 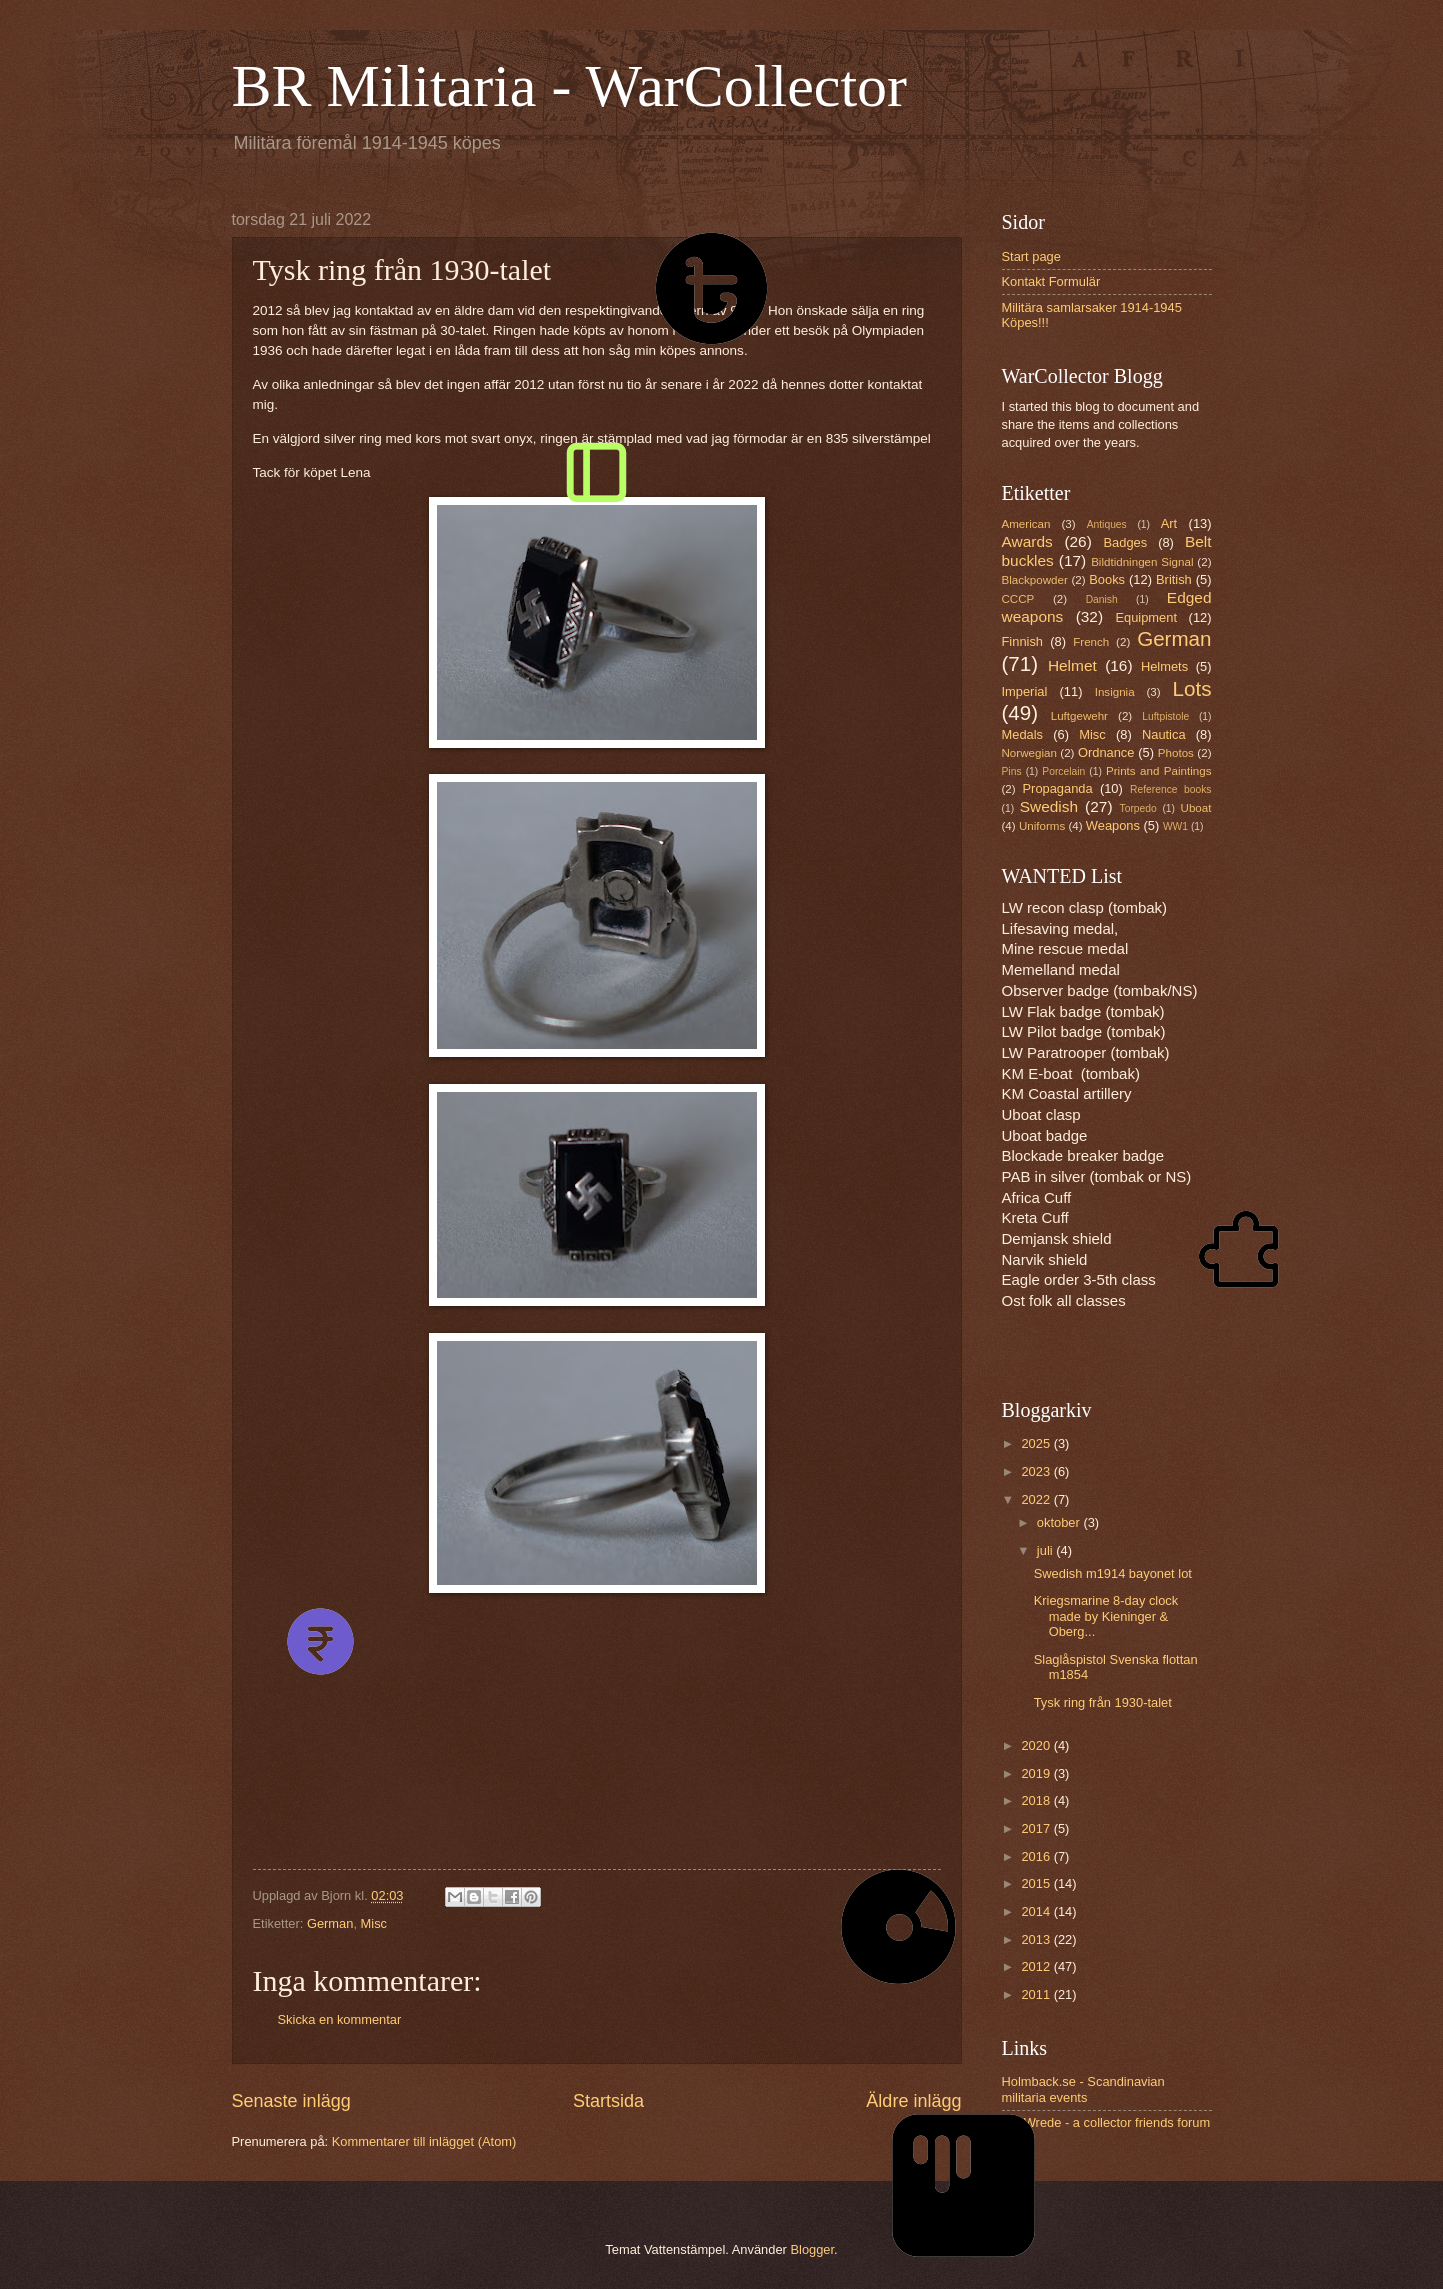 I want to click on toggle sidebar navigation, so click(x=596, y=472).